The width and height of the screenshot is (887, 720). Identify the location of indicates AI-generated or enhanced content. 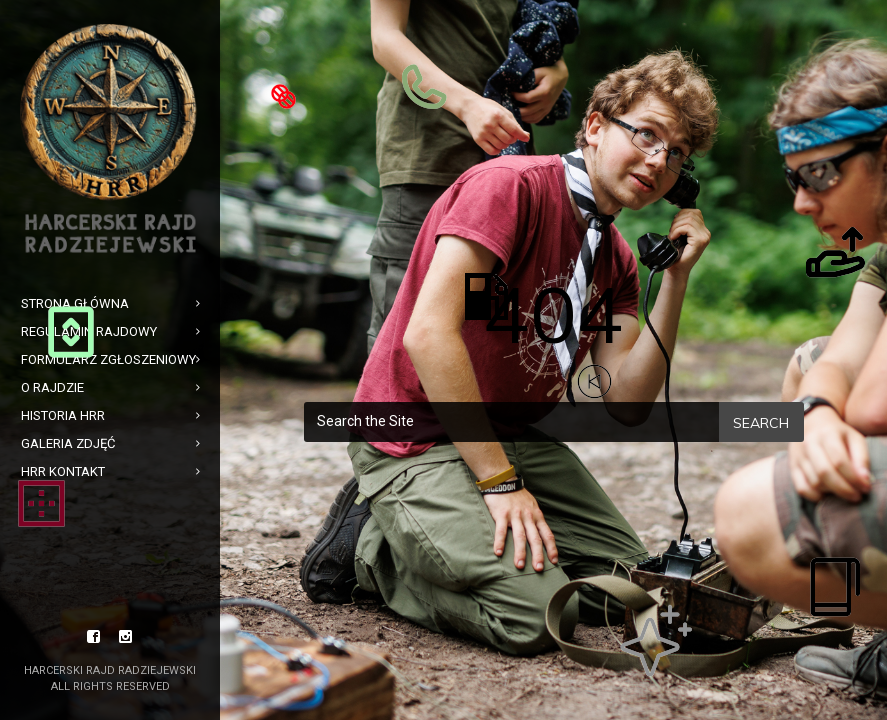
(655, 642).